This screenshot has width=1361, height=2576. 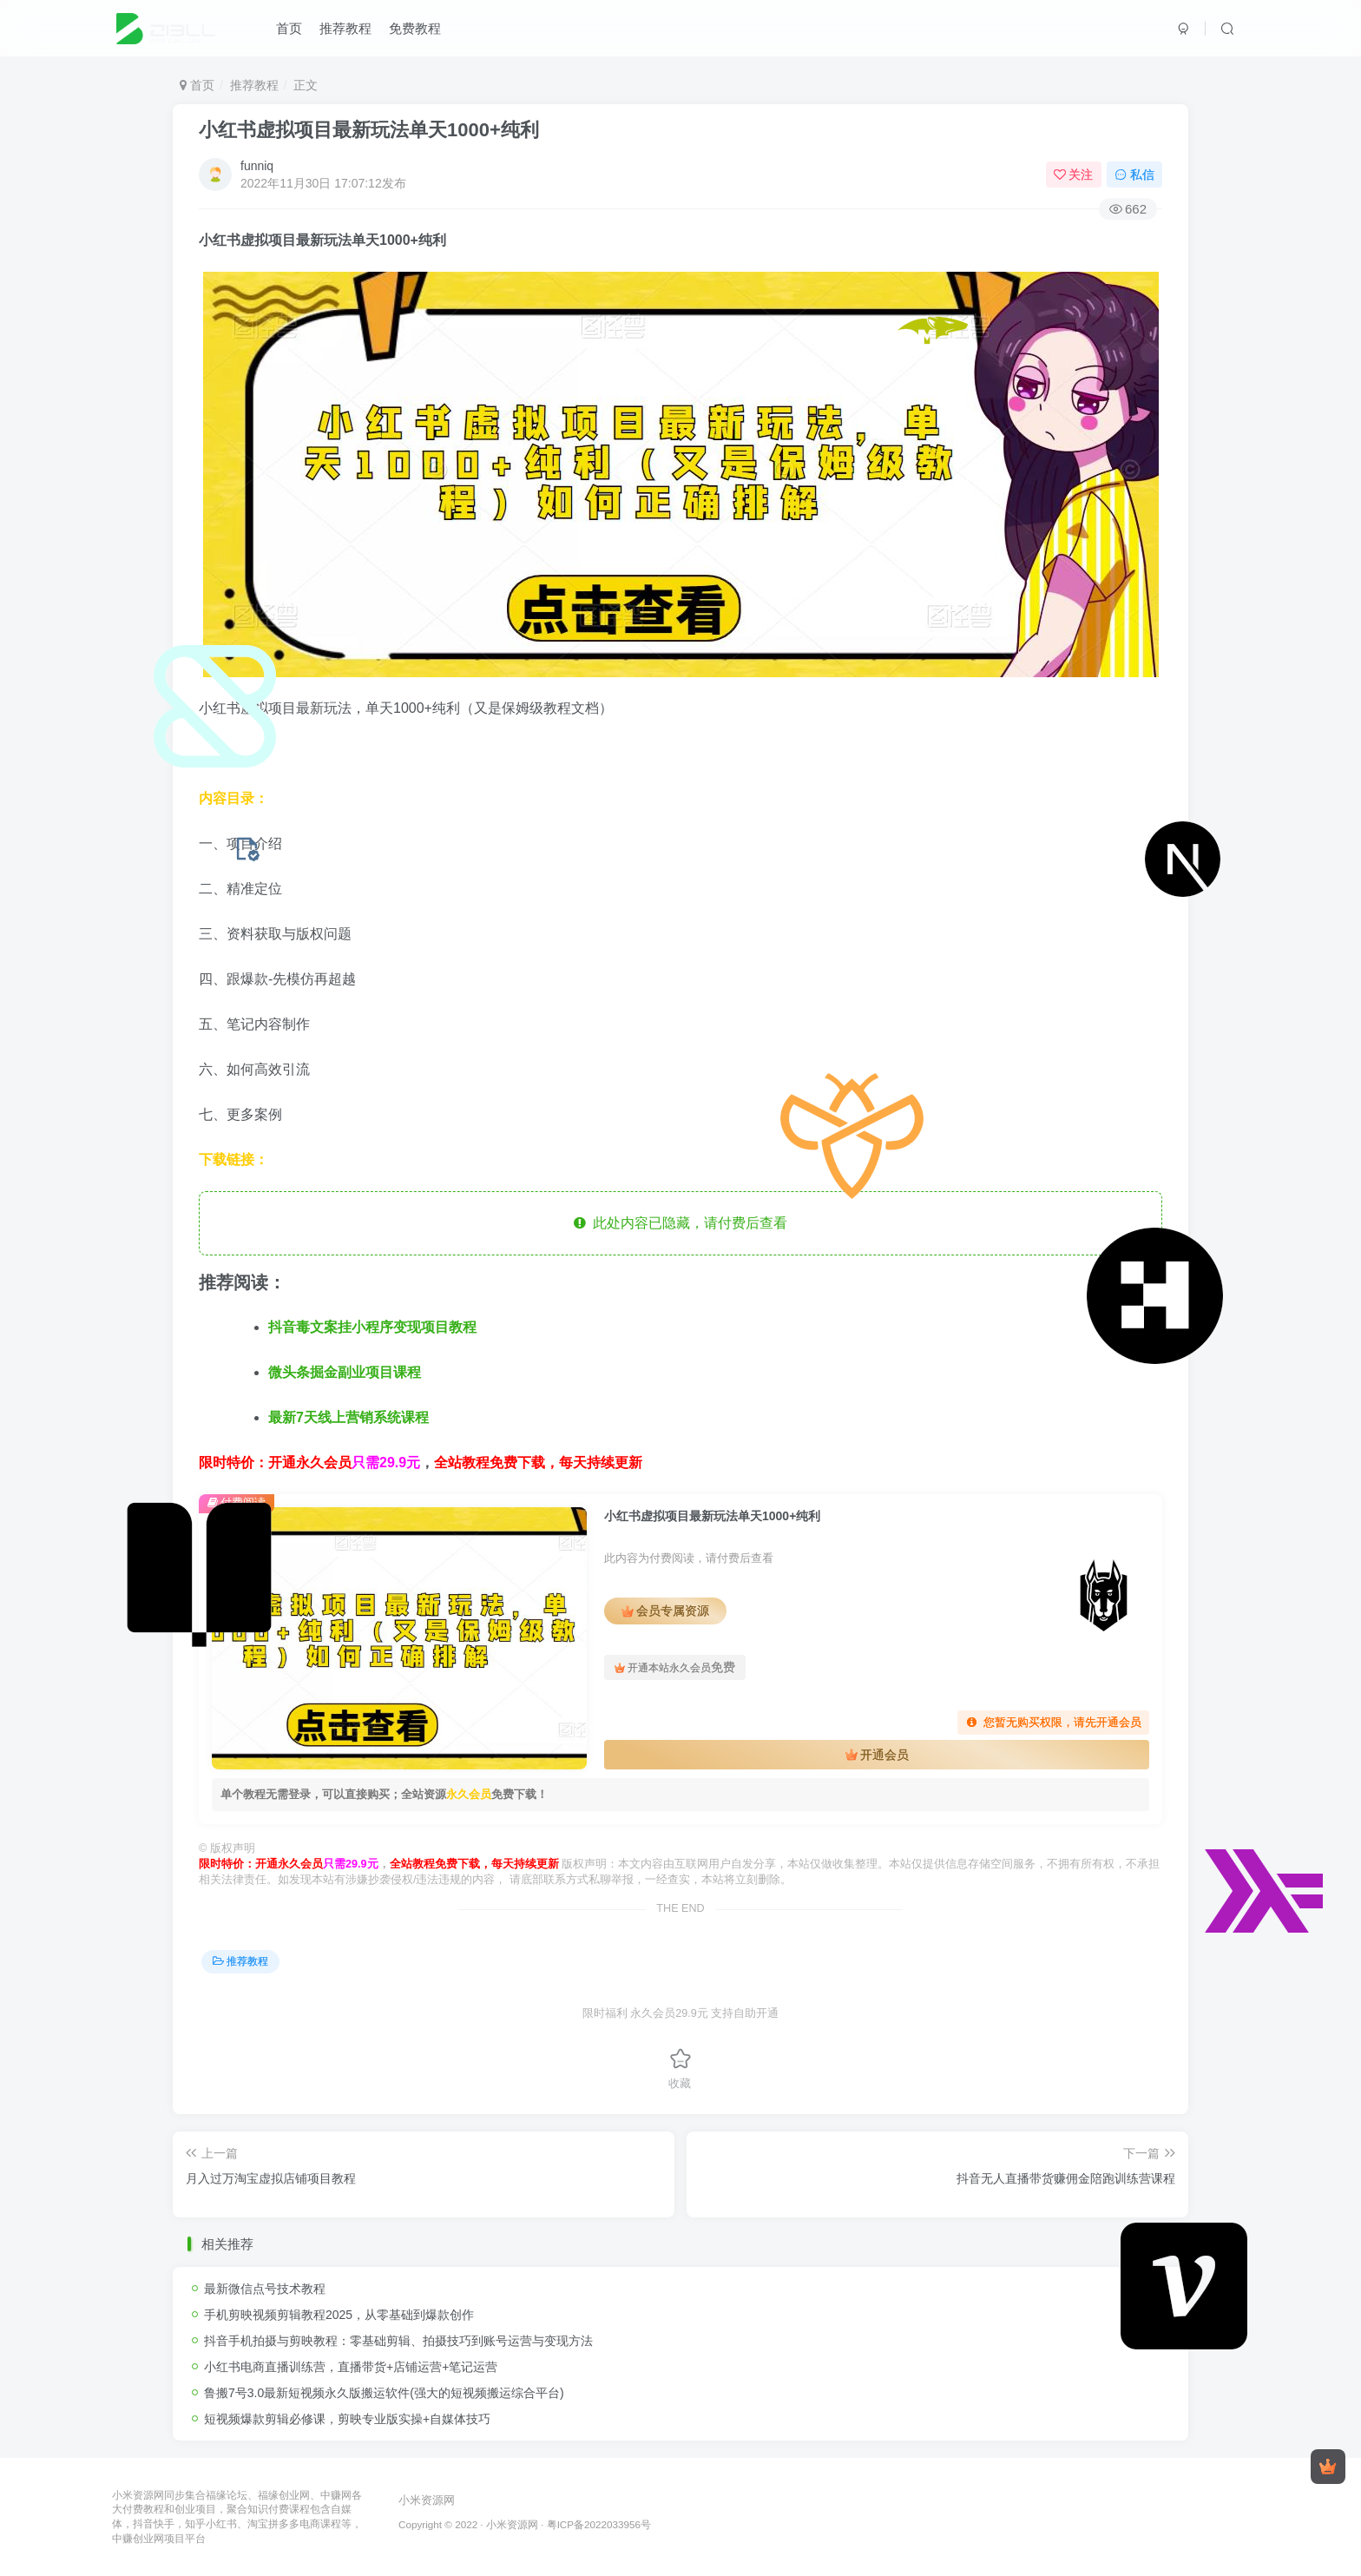 I want to click on access Snyk security dashboard, so click(x=1103, y=1595).